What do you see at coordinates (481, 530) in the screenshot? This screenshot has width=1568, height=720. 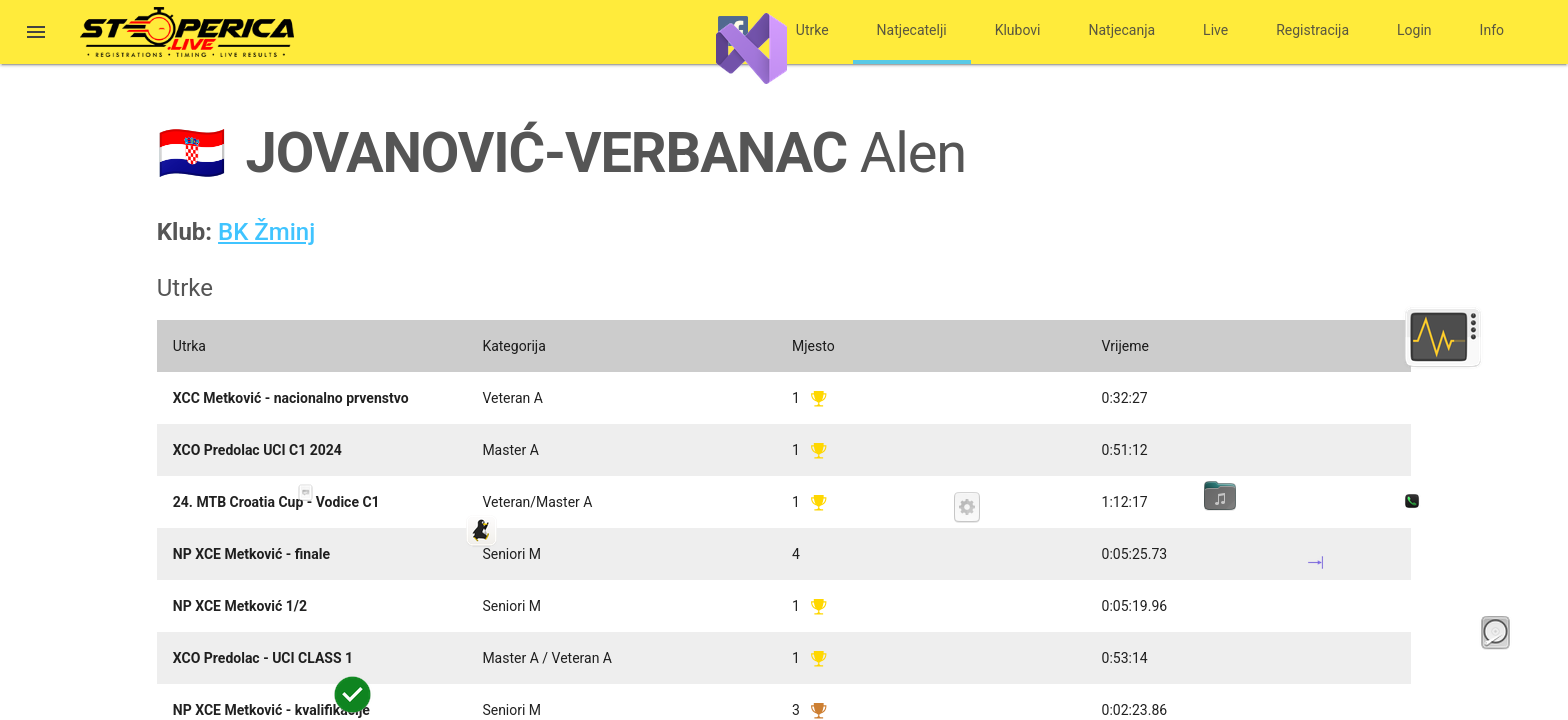 I see `launch supertux game` at bounding box center [481, 530].